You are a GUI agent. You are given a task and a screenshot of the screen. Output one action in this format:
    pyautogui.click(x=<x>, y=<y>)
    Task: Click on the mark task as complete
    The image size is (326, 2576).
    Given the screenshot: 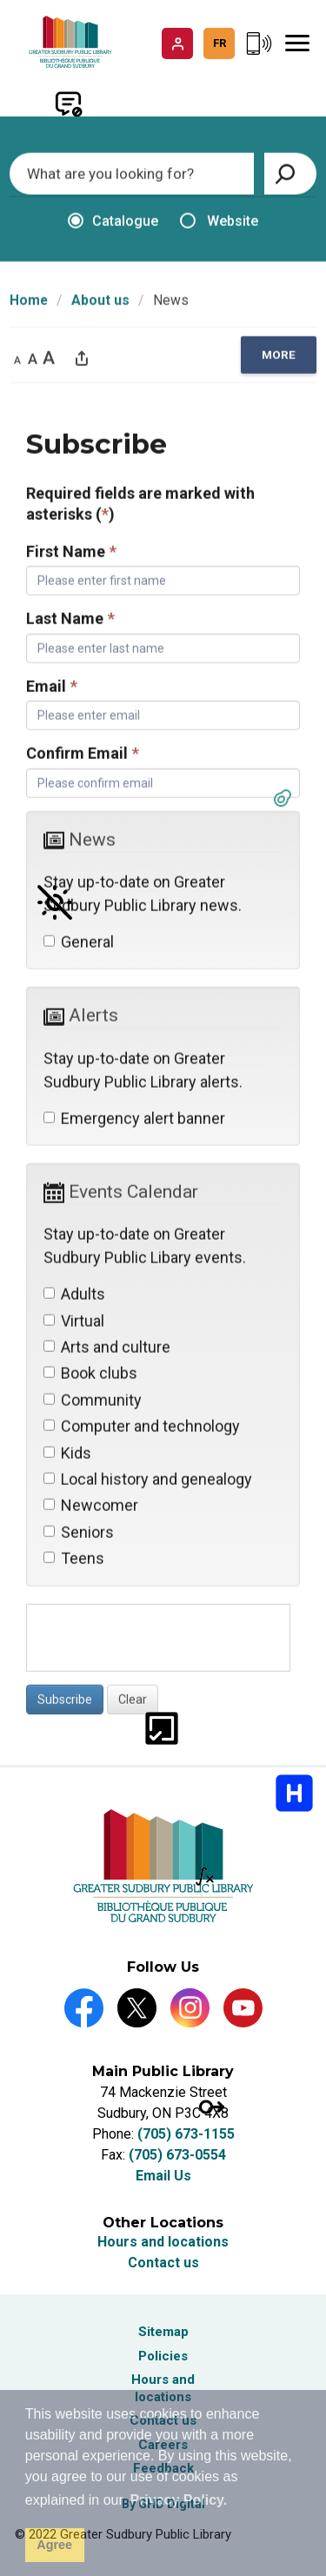 What is the action you would take?
    pyautogui.click(x=162, y=1728)
    